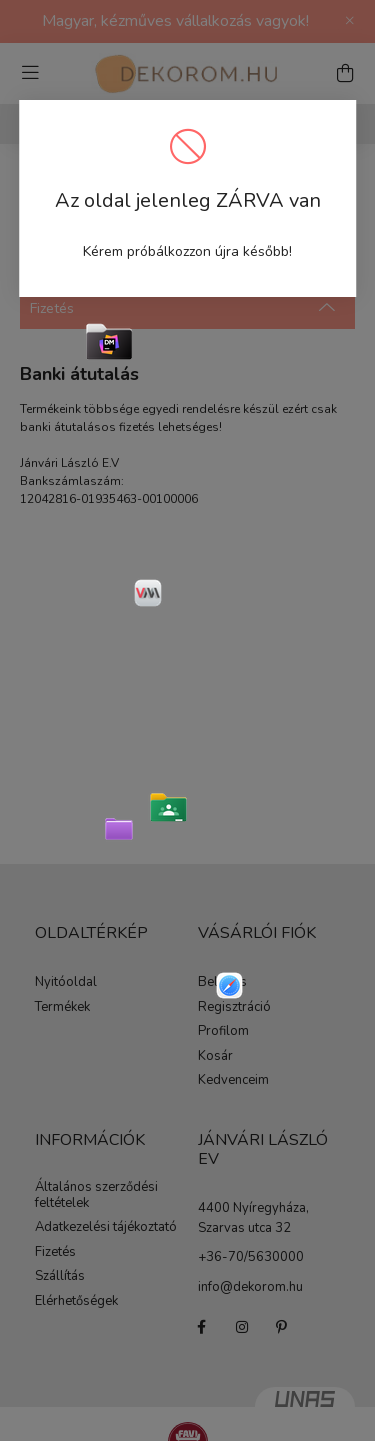  Describe the element at coordinates (229, 985) in the screenshot. I see `open the web browser app` at that location.